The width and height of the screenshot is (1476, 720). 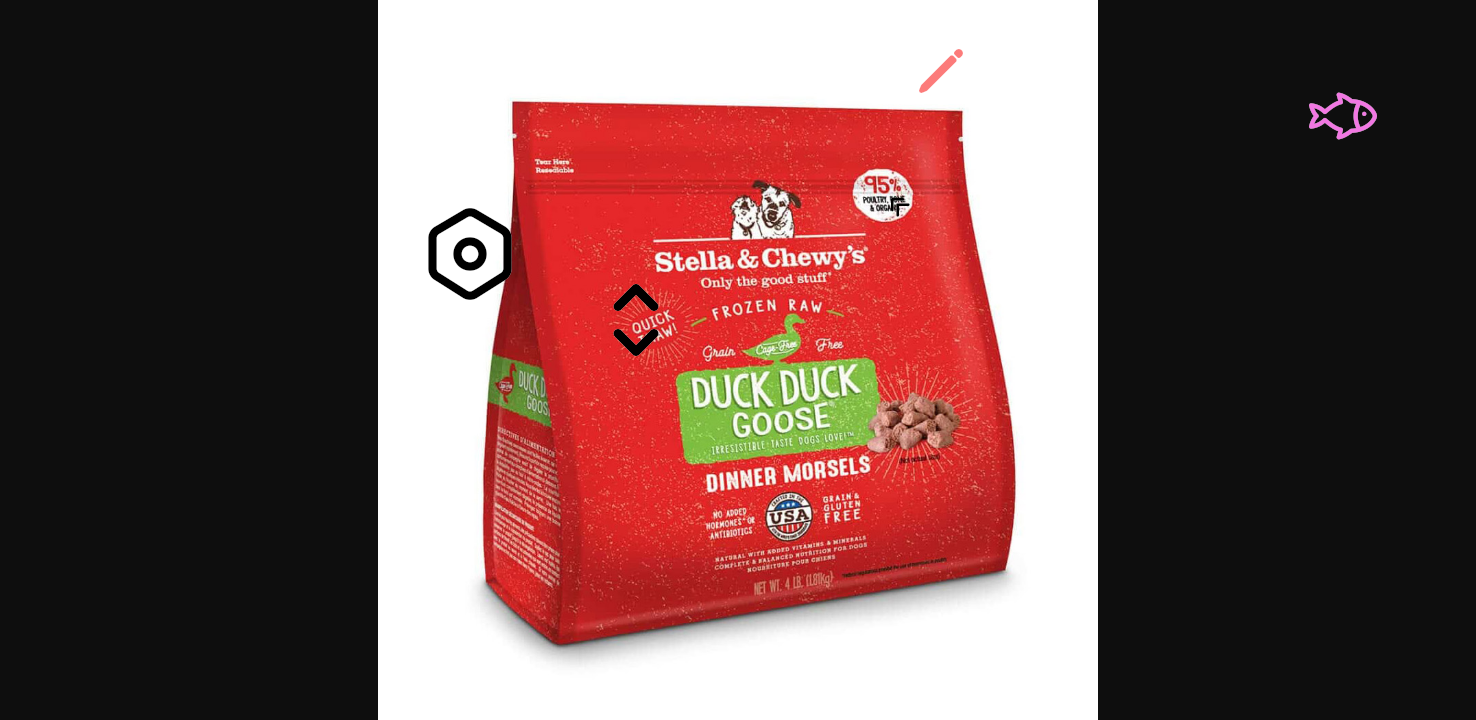 I want to click on indicates seafood or fish-related content, so click(x=1343, y=116).